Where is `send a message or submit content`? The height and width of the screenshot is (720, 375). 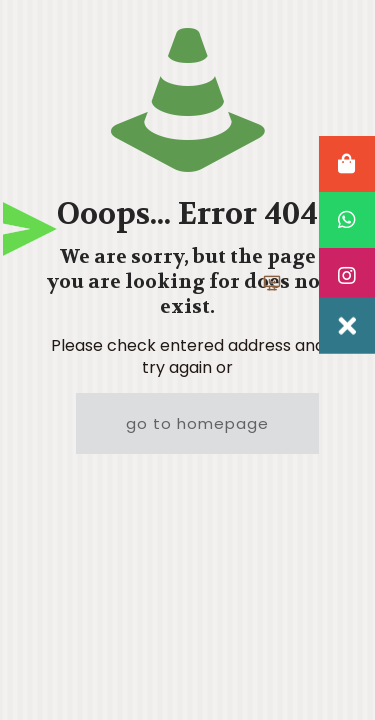 send a message or submit content is located at coordinates (30, 229).